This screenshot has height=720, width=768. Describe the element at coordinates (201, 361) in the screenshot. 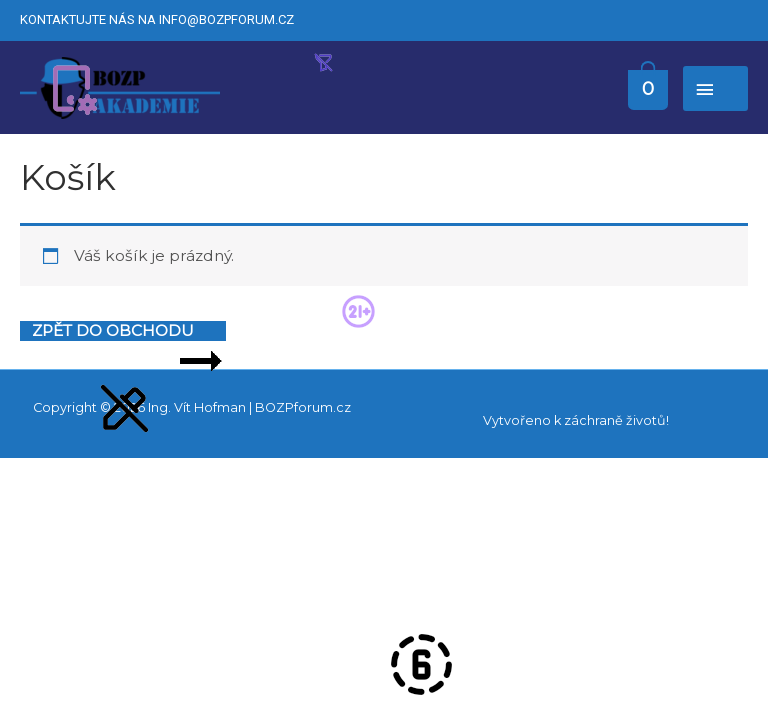

I see `proceed to the next step` at that location.